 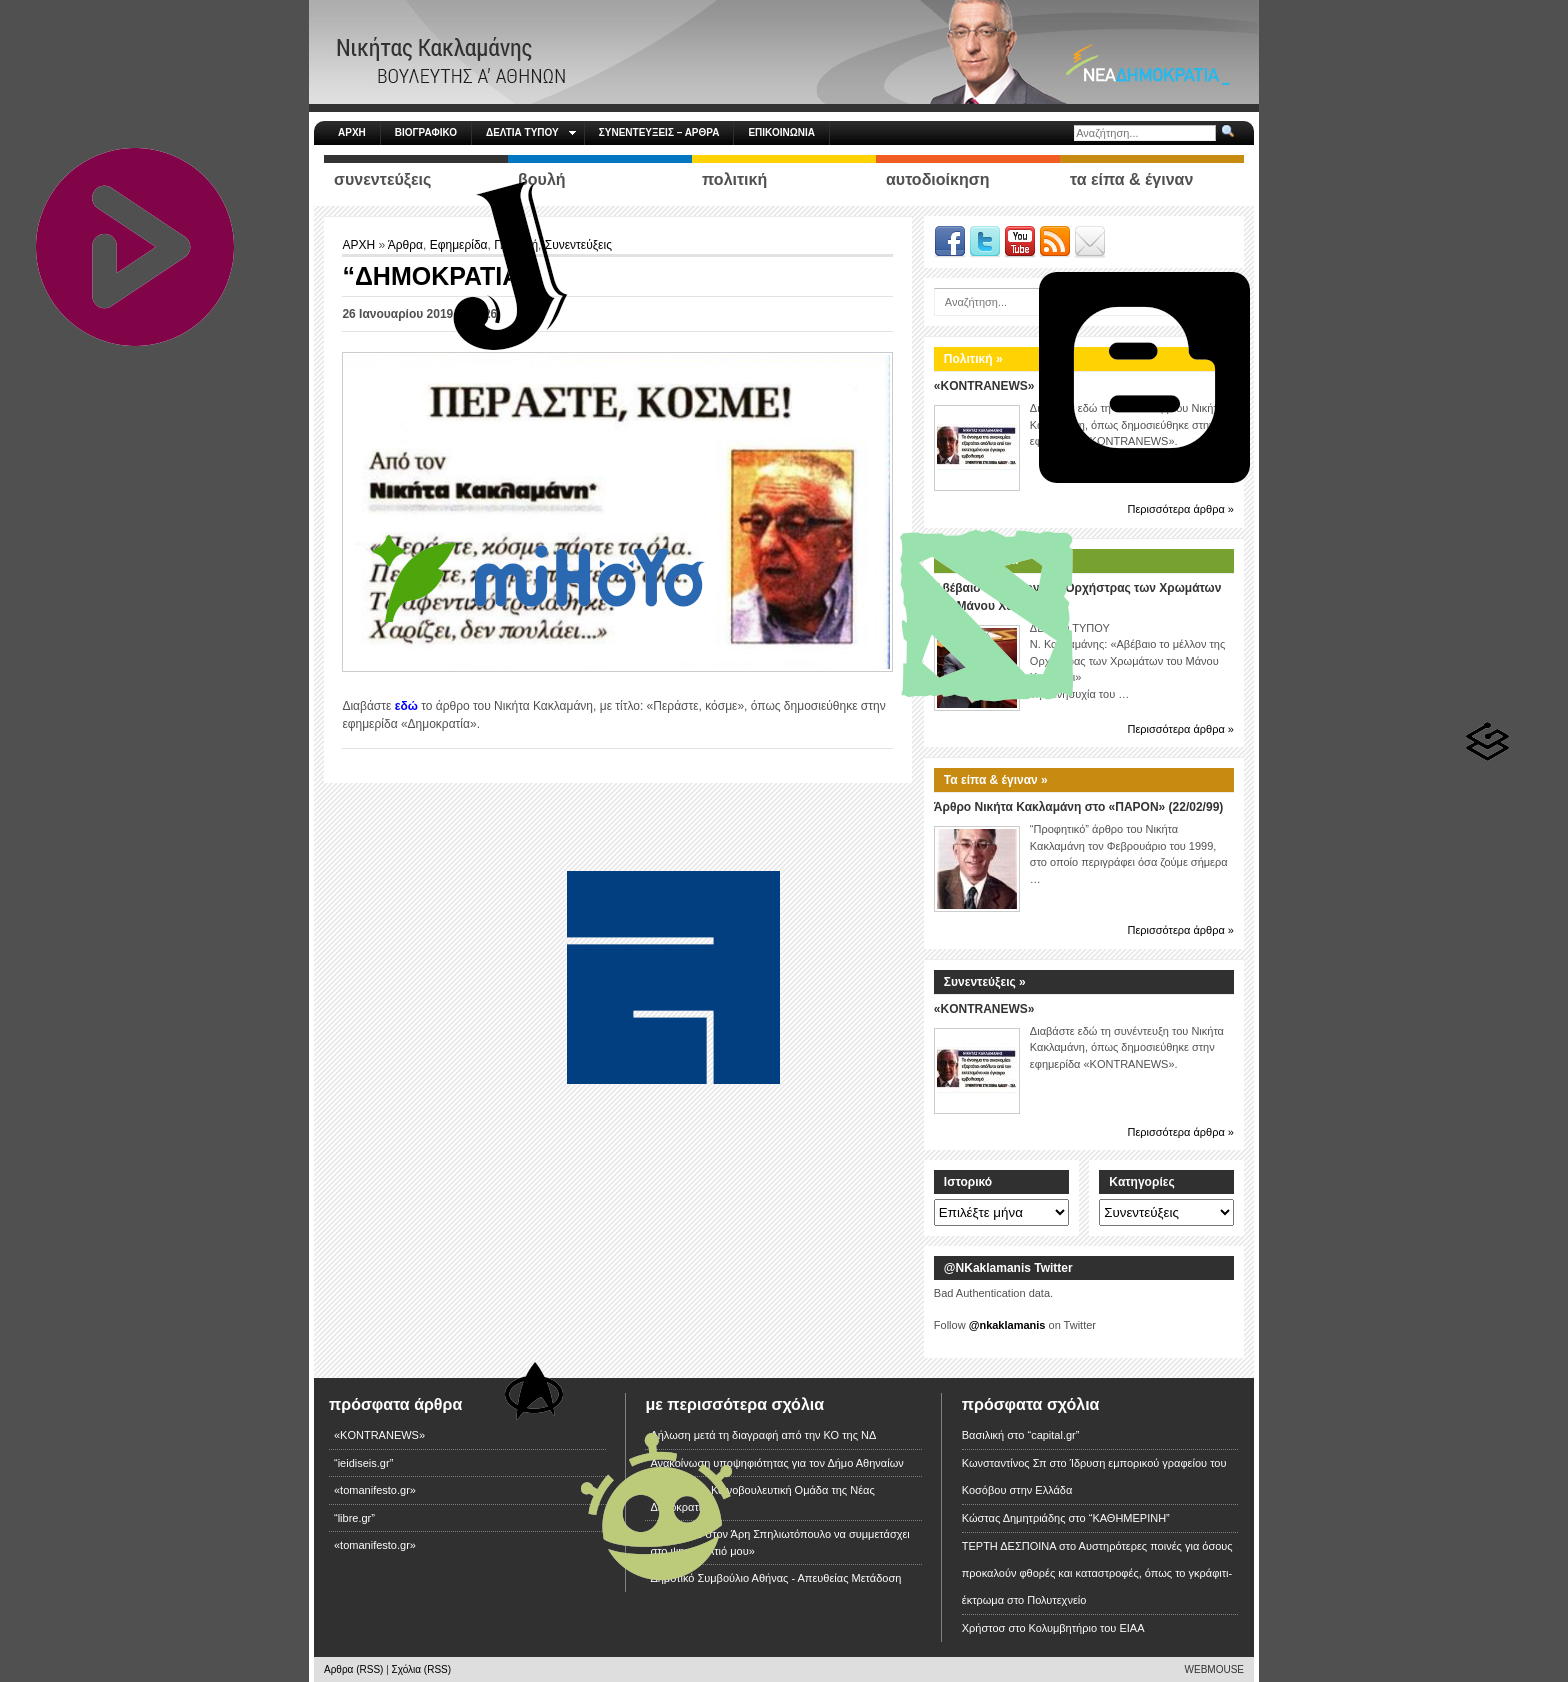 What do you see at coordinates (135, 247) in the screenshot?
I see `open GoCD continuous delivery dashboard` at bounding box center [135, 247].